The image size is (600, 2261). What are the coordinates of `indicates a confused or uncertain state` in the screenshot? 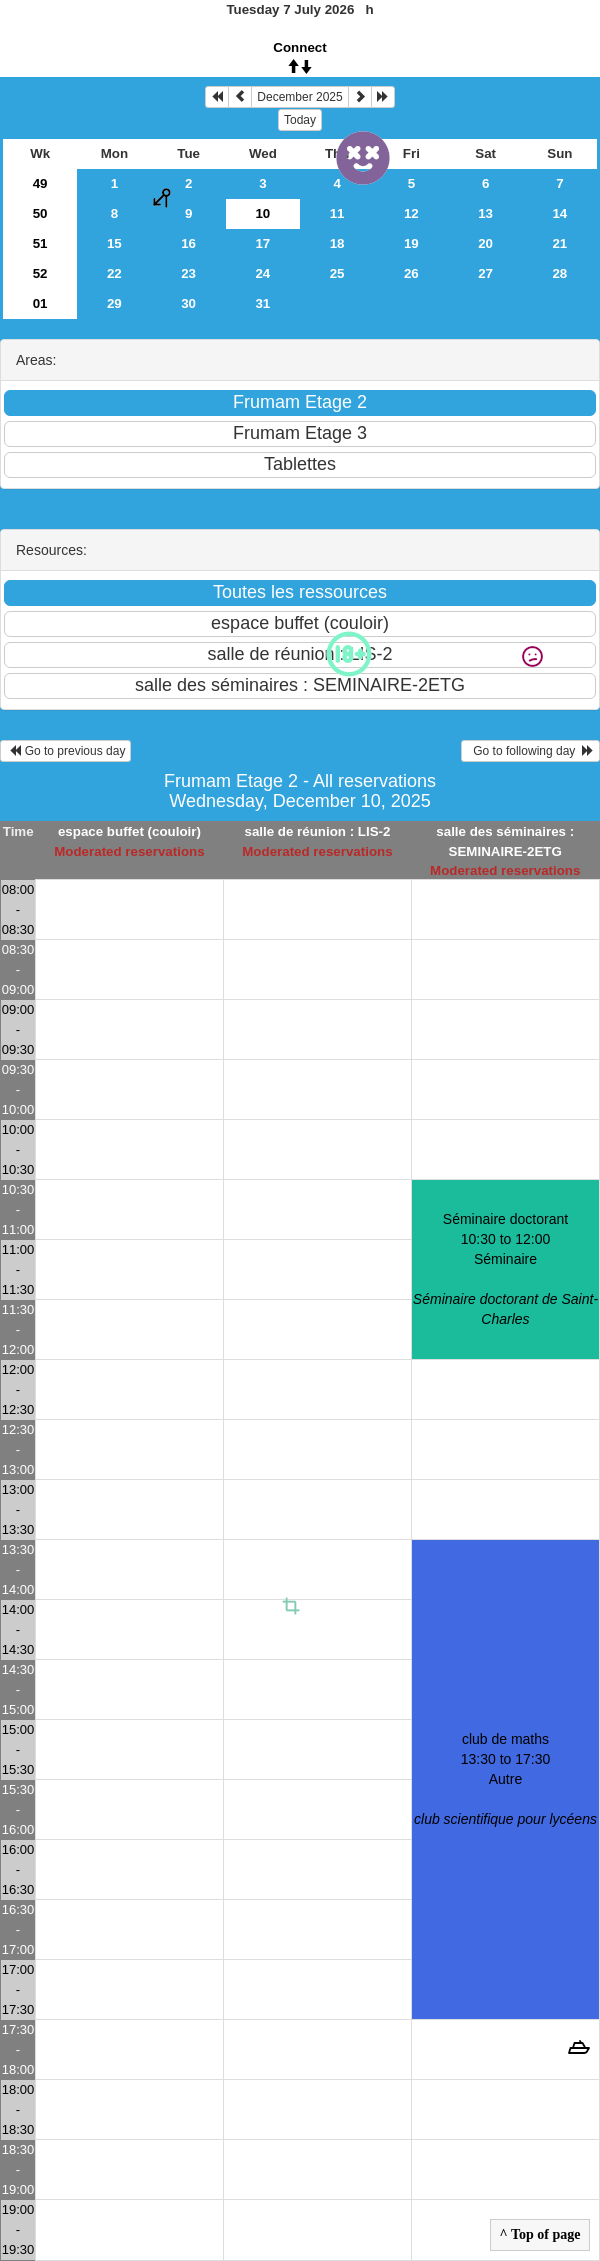 It's located at (532, 656).